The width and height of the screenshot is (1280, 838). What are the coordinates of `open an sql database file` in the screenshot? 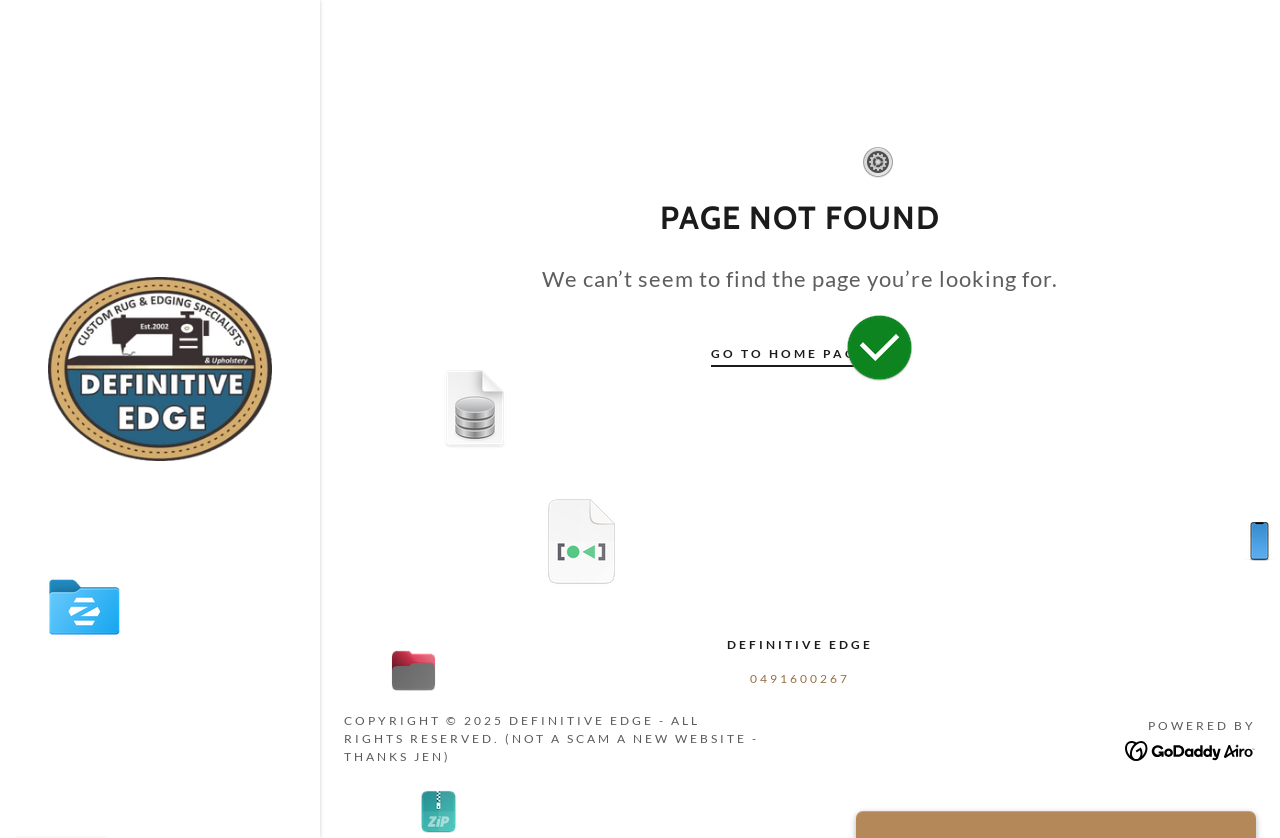 It's located at (475, 409).